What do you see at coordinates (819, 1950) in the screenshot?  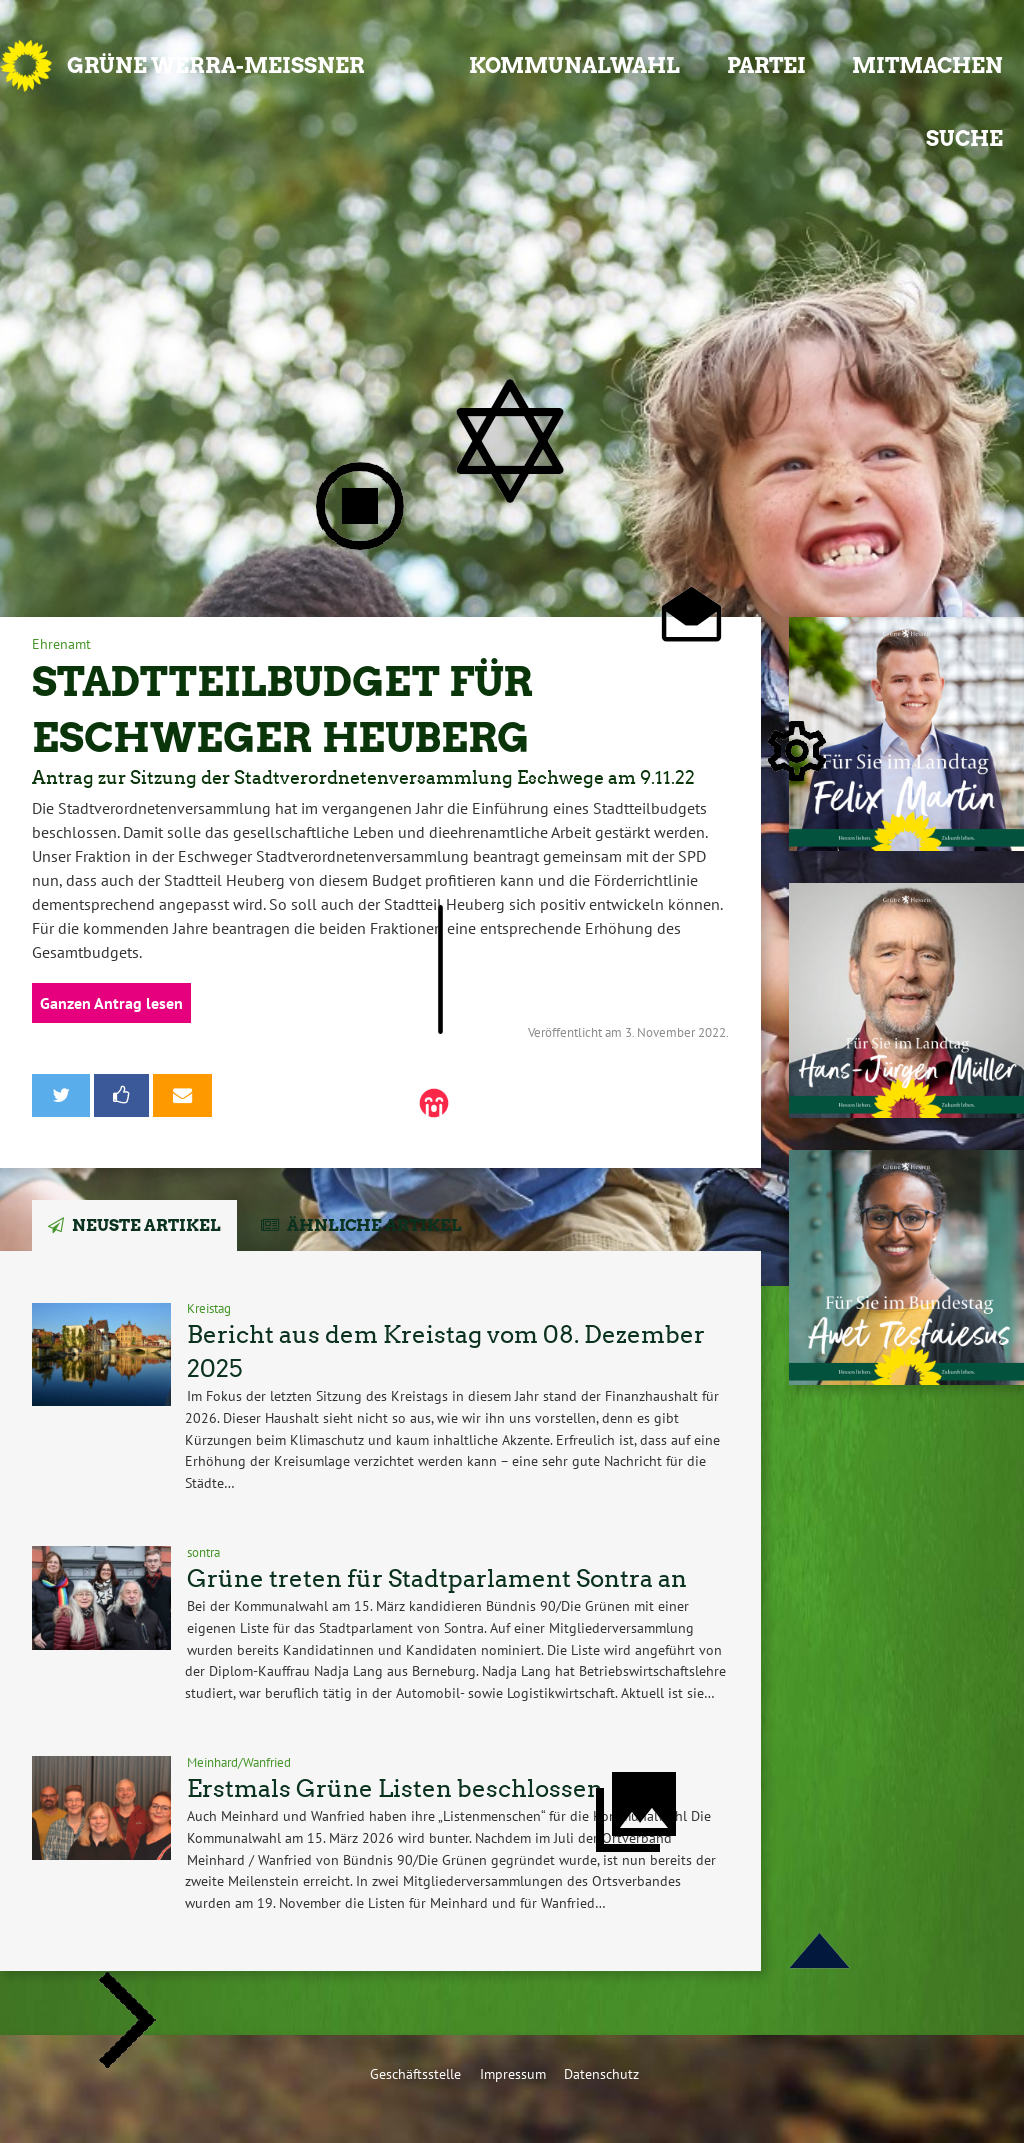 I see `collapse an expanded section or menu` at bounding box center [819, 1950].